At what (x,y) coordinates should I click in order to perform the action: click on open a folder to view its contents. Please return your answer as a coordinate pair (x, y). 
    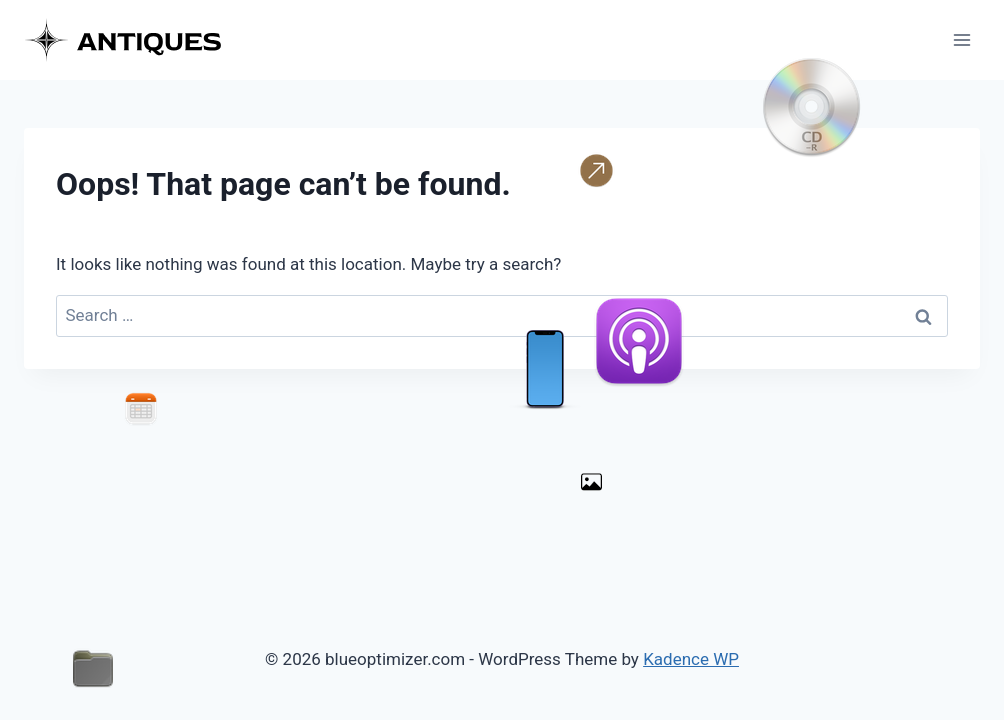
    Looking at the image, I should click on (93, 668).